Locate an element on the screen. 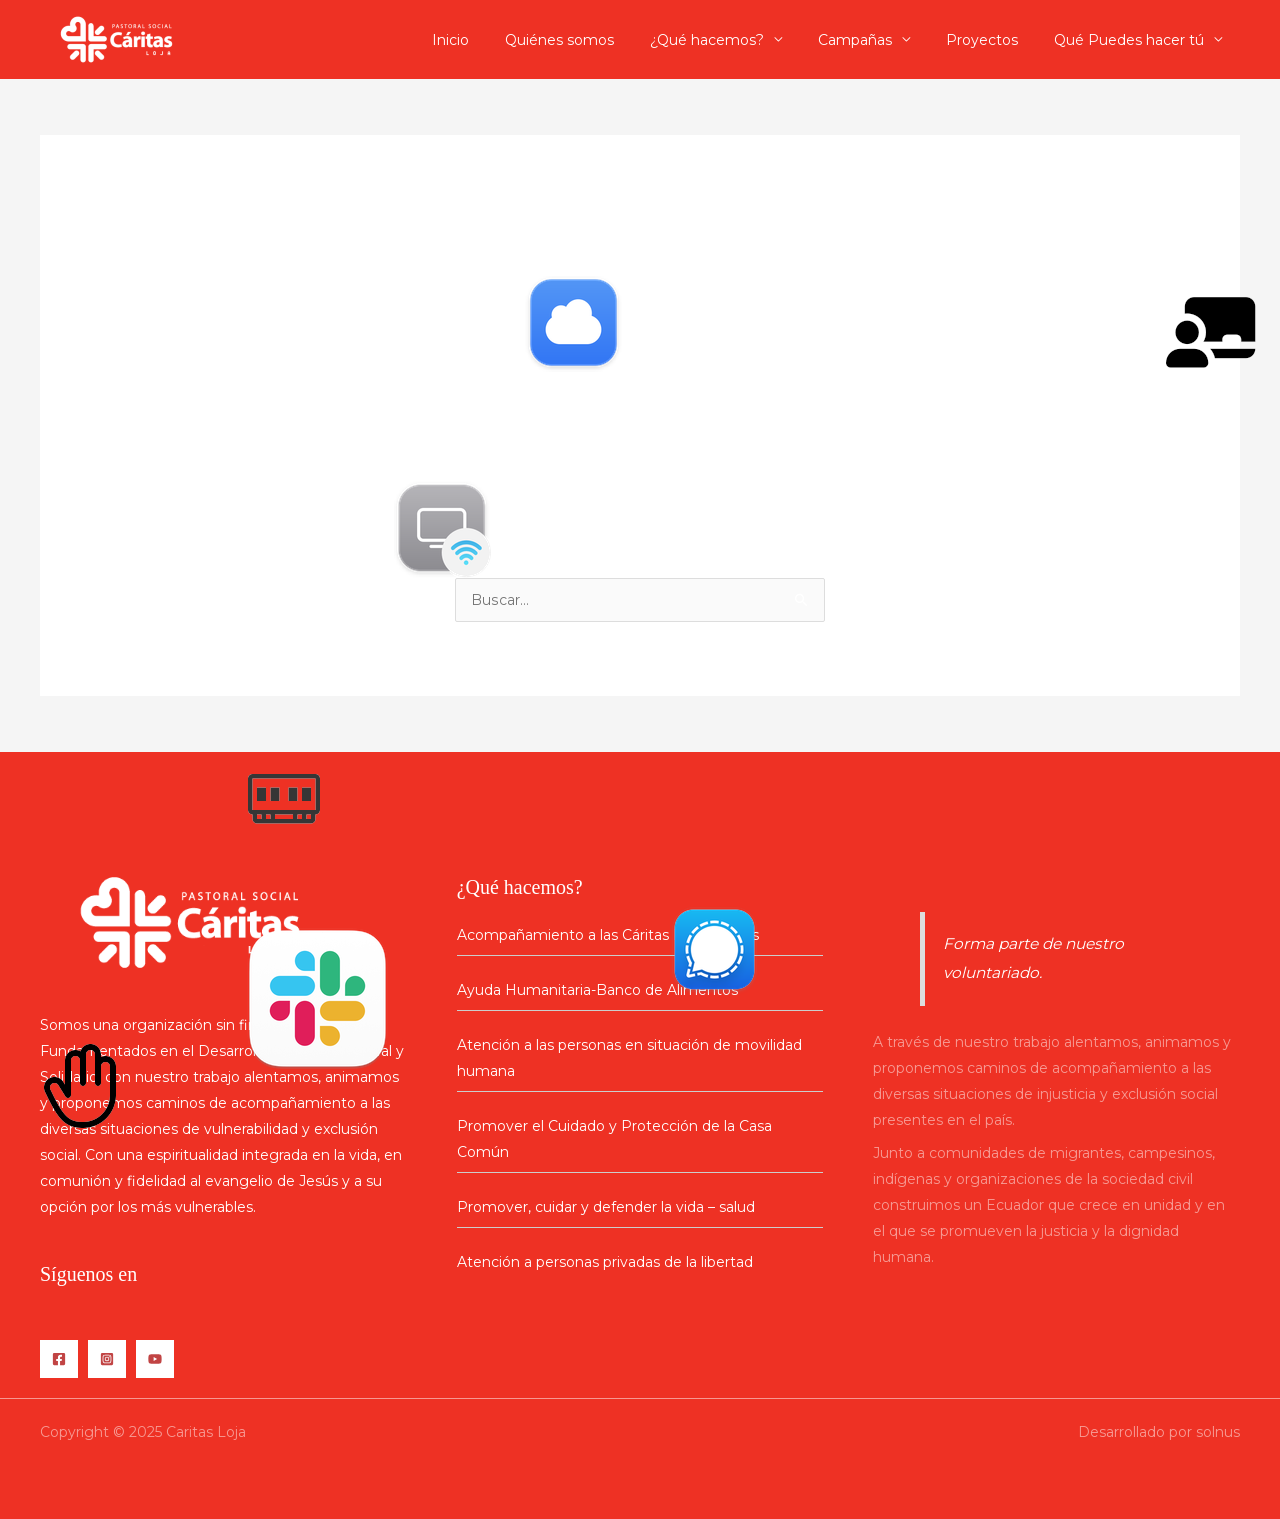 Image resolution: width=1280 pixels, height=1519 pixels. access teaching or presentation tools is located at coordinates (1213, 330).